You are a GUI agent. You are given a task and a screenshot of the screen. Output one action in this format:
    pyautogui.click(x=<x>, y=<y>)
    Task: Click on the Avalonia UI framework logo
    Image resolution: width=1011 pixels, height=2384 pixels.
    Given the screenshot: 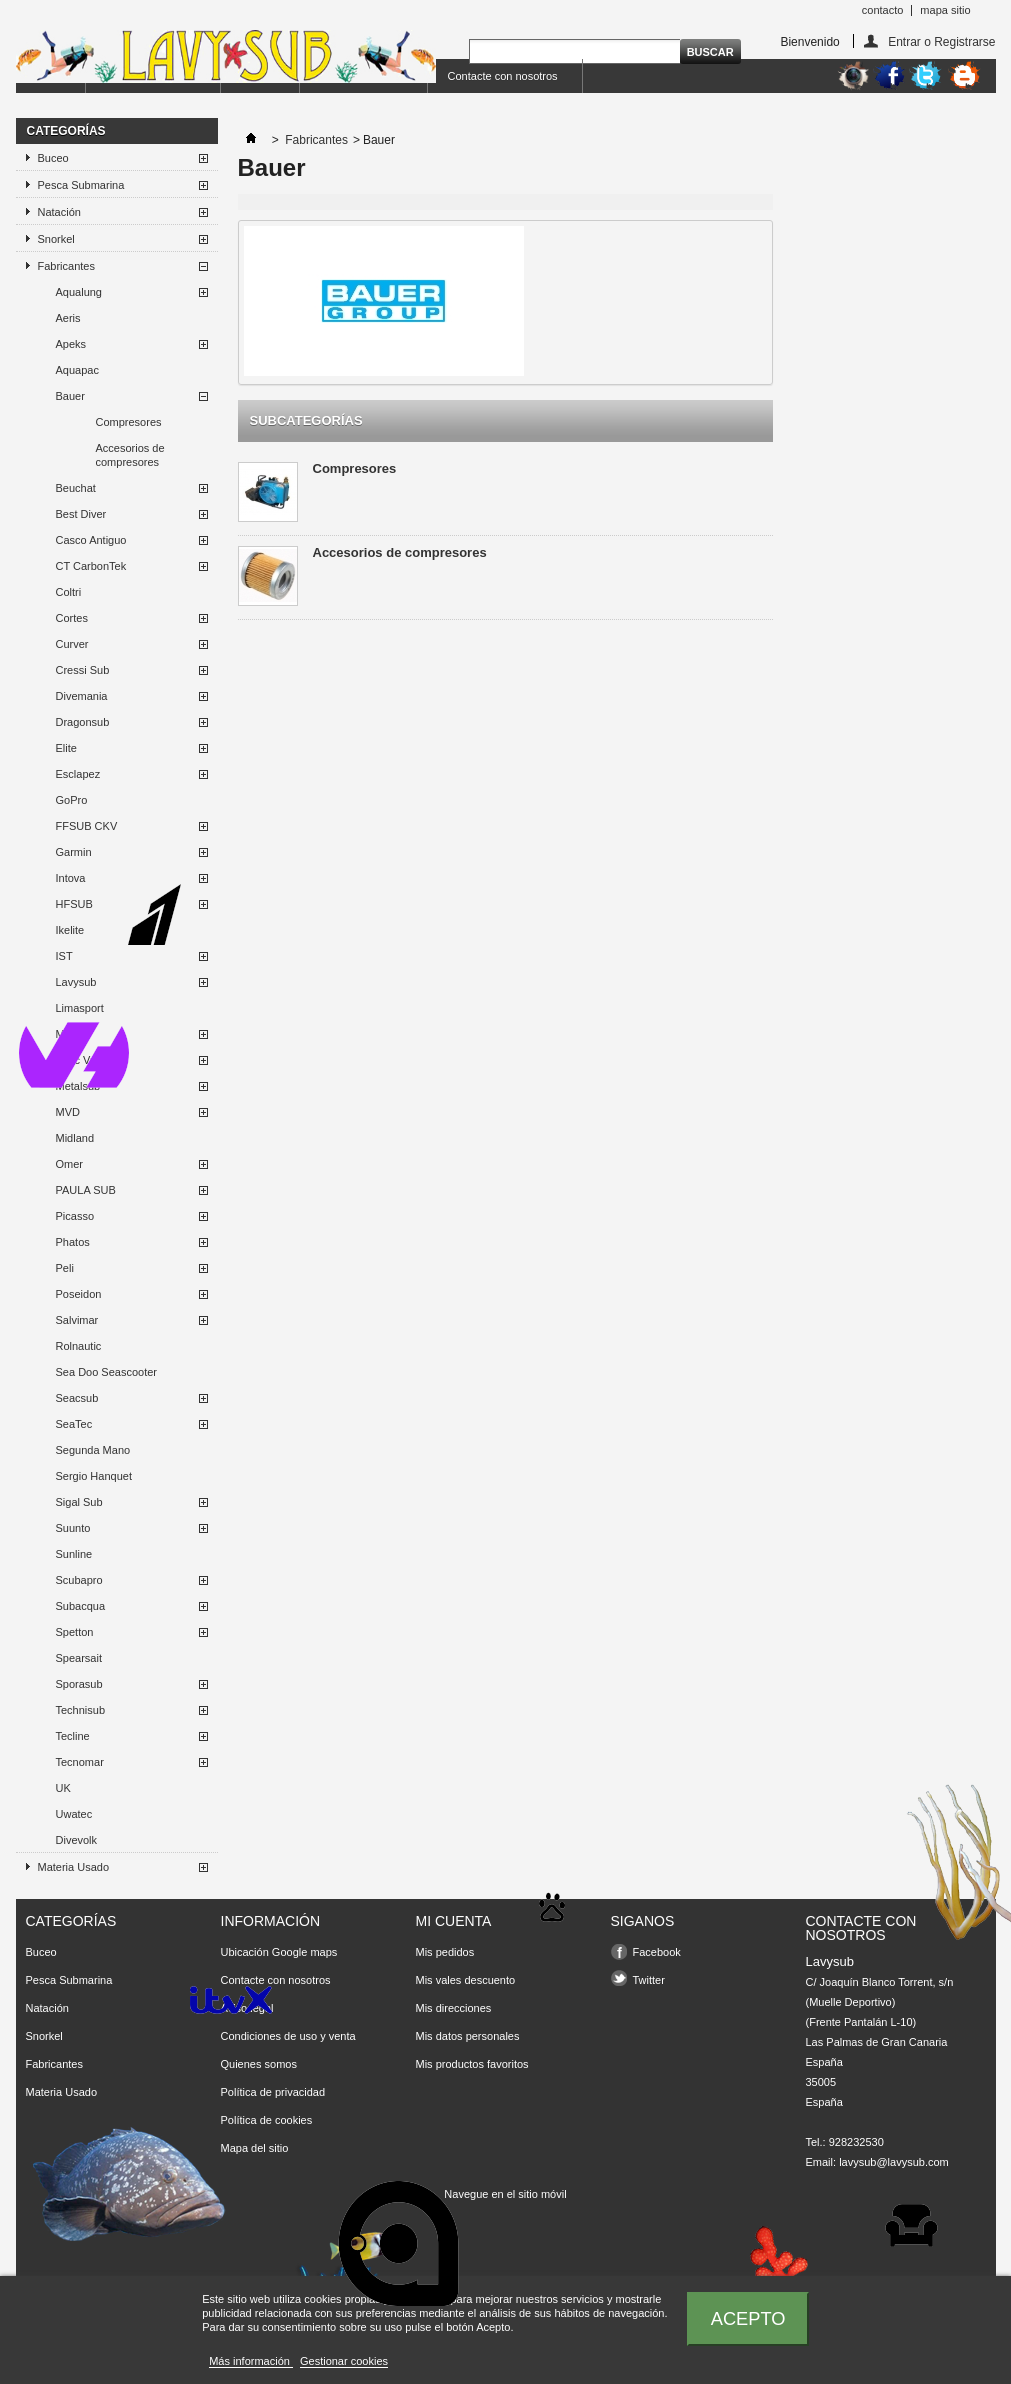 What is the action you would take?
    pyautogui.click(x=398, y=2243)
    